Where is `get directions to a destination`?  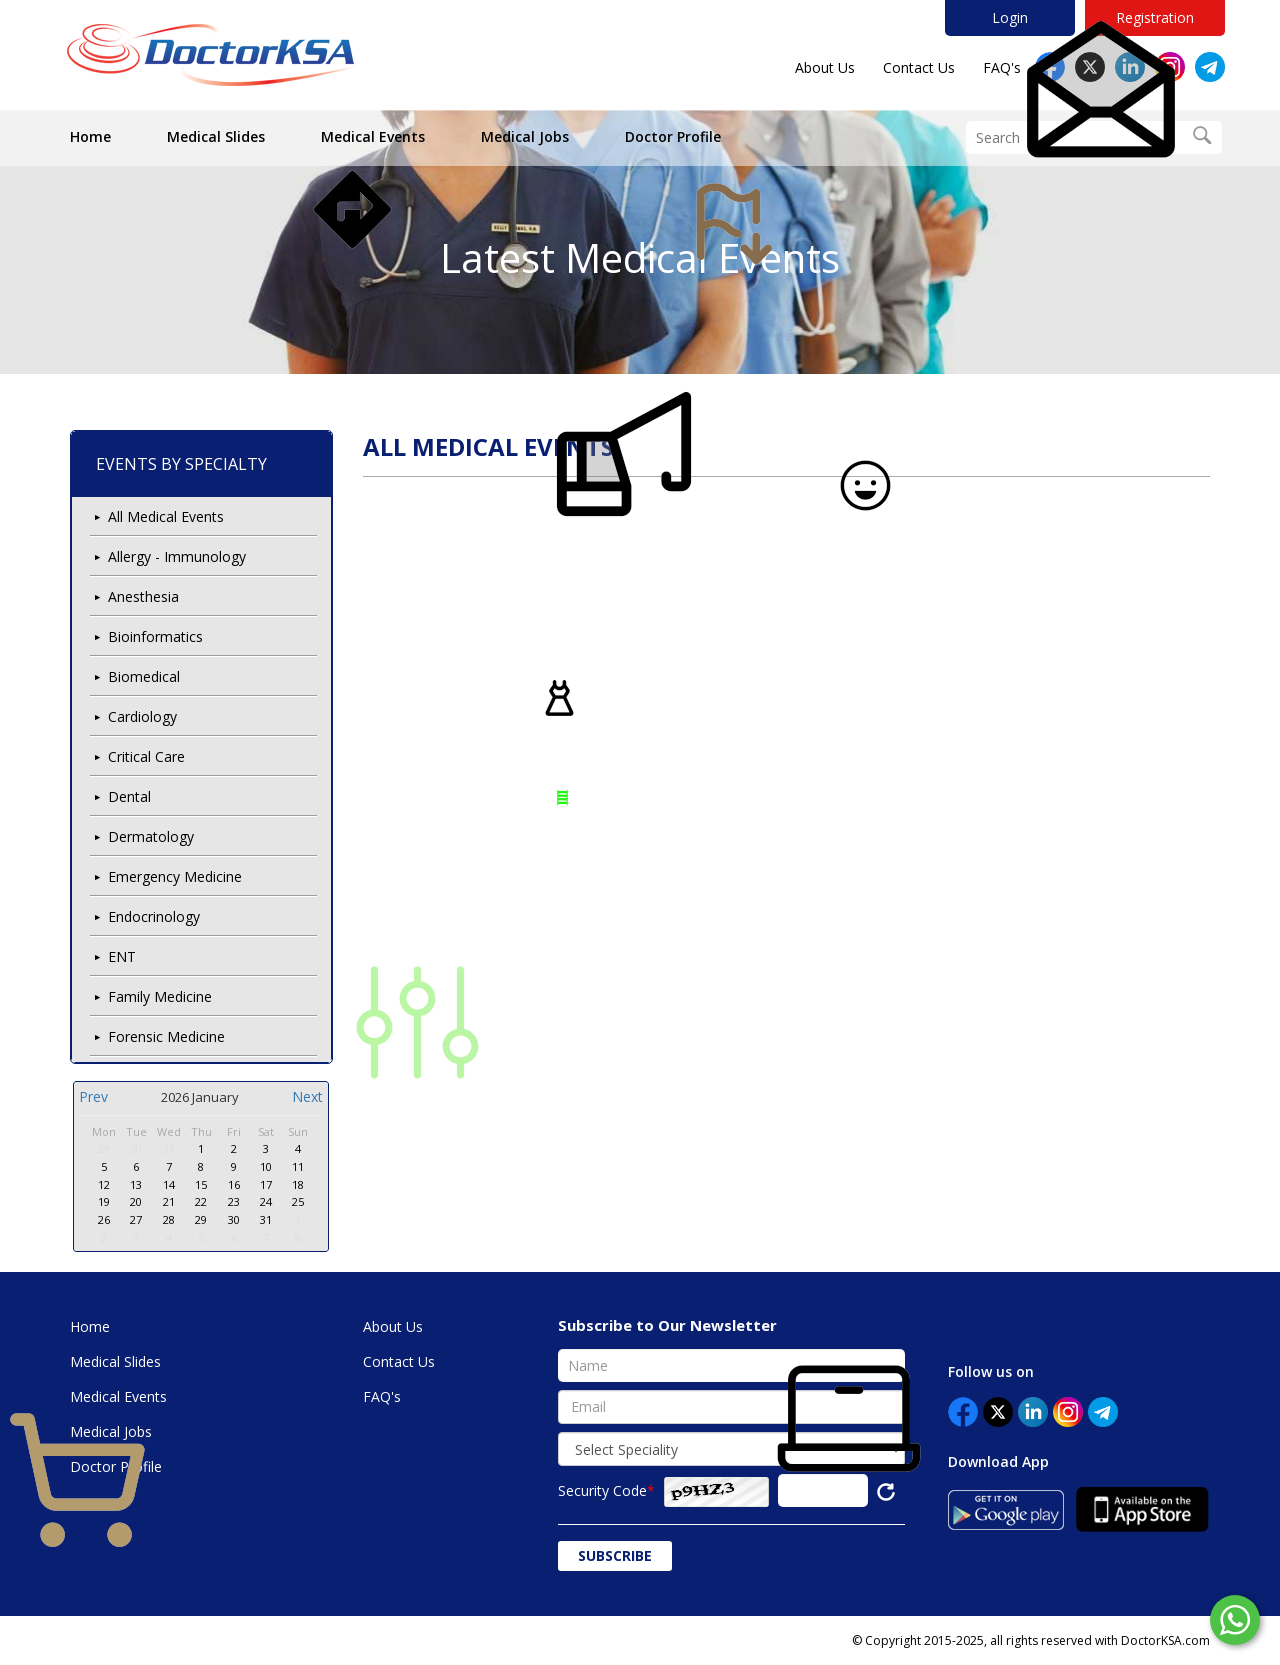 get directions to a destination is located at coordinates (352, 209).